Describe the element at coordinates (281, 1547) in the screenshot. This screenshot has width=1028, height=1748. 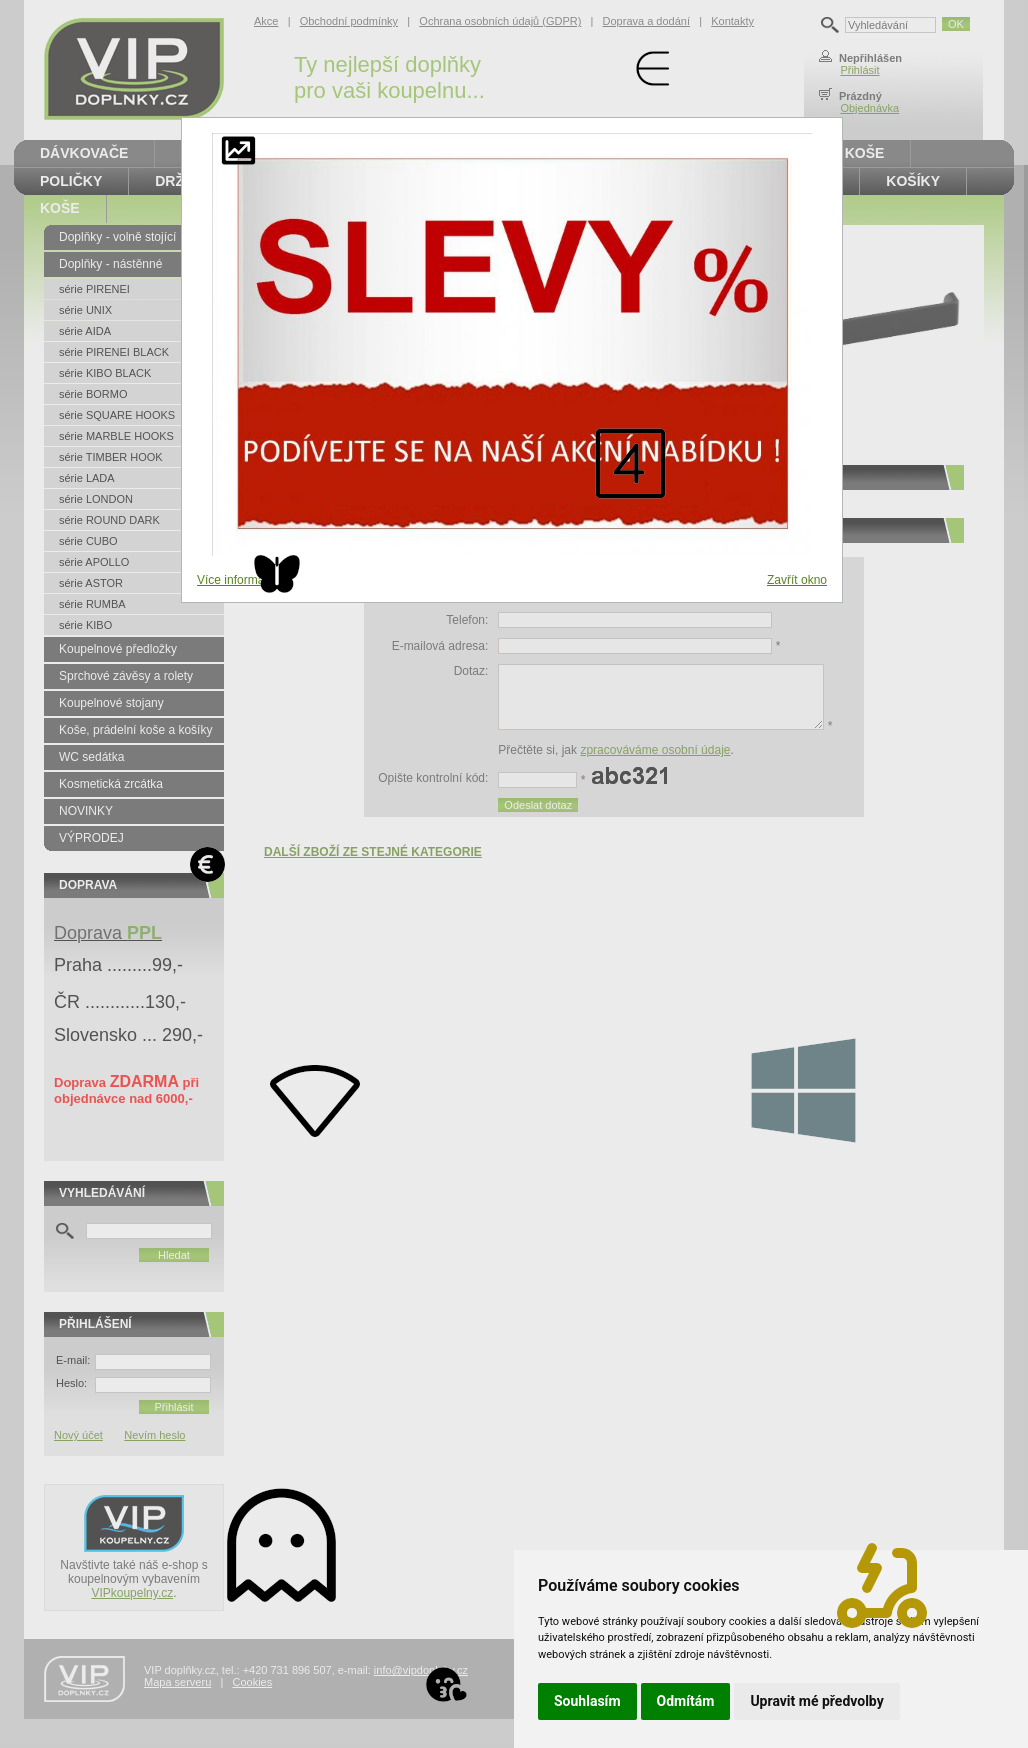
I see `enable ghost mode or incognito browsing` at that location.